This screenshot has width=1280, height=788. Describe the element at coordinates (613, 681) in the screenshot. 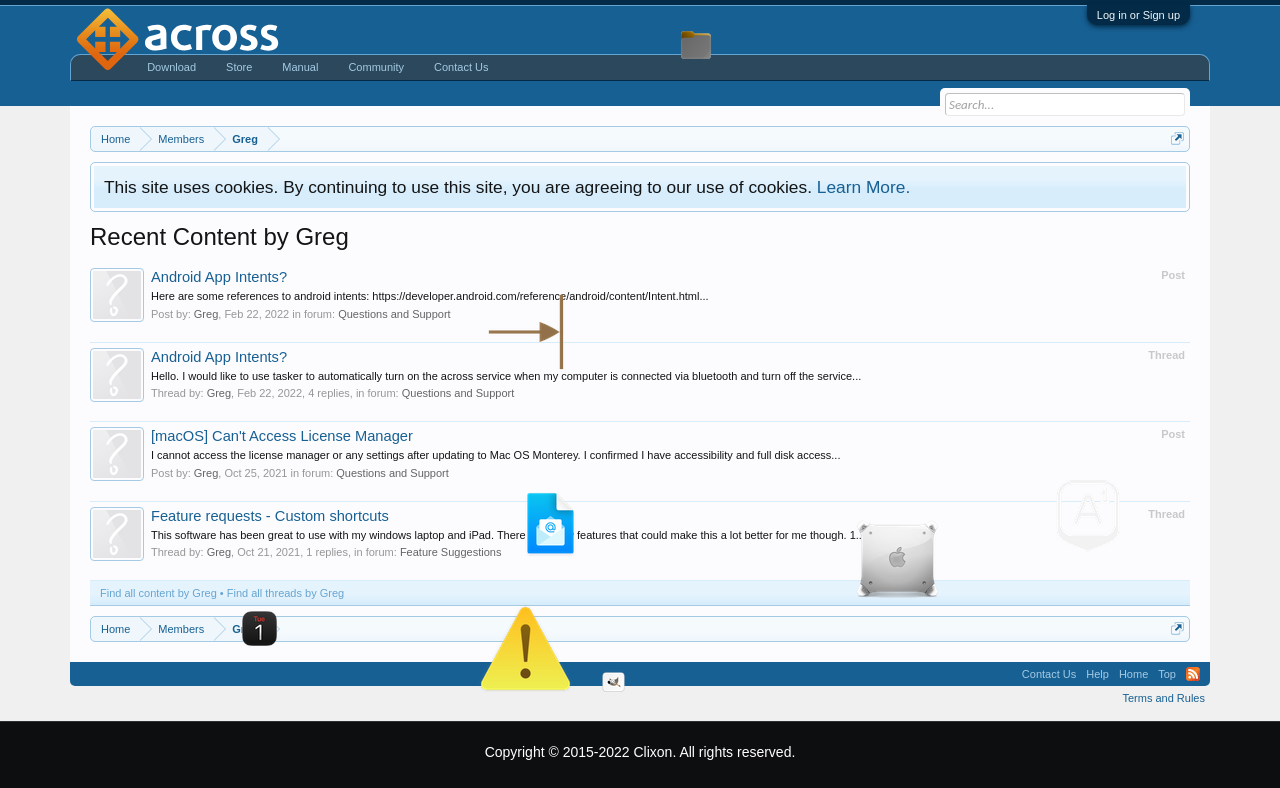

I see `open a GIMP project file` at that location.